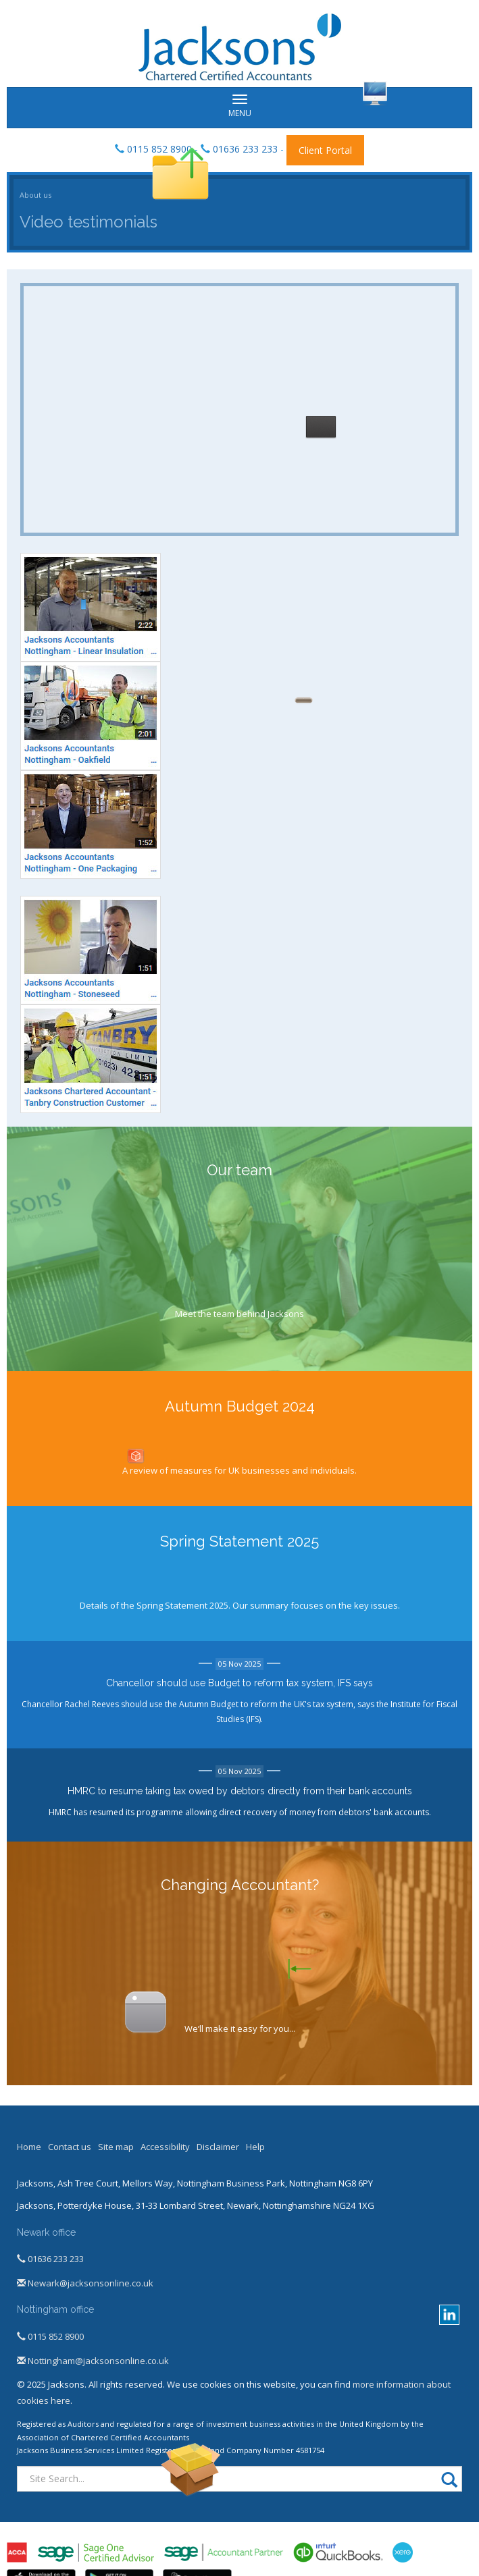 The height and width of the screenshot is (2576, 479). Describe the element at coordinates (375, 91) in the screenshot. I see `represents an iMac device in system settings` at that location.